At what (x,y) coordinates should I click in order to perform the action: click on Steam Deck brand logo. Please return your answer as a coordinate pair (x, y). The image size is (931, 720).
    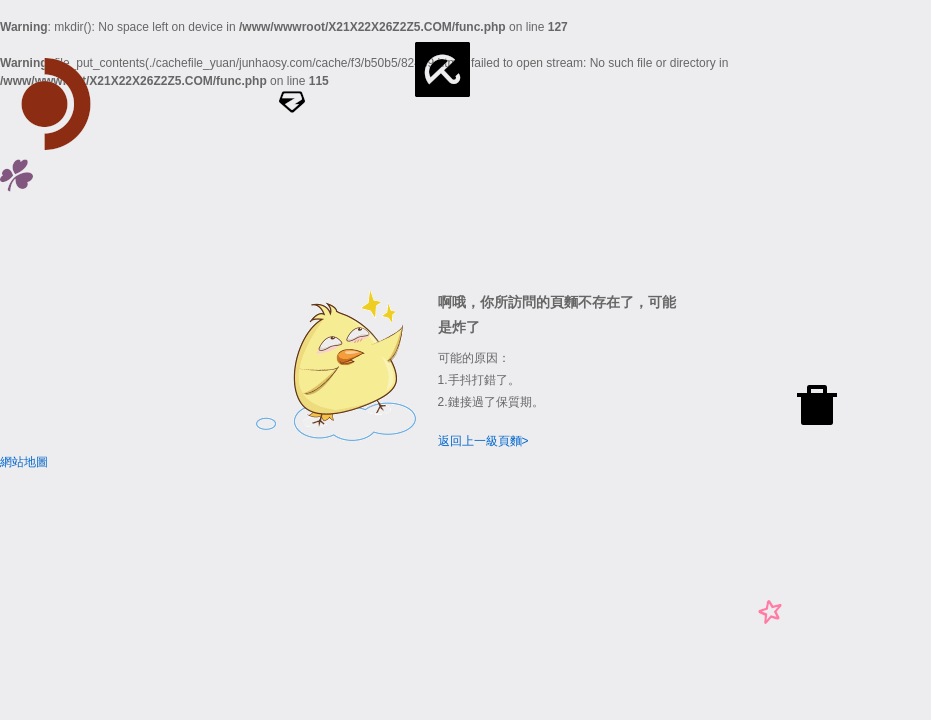
    Looking at the image, I should click on (56, 104).